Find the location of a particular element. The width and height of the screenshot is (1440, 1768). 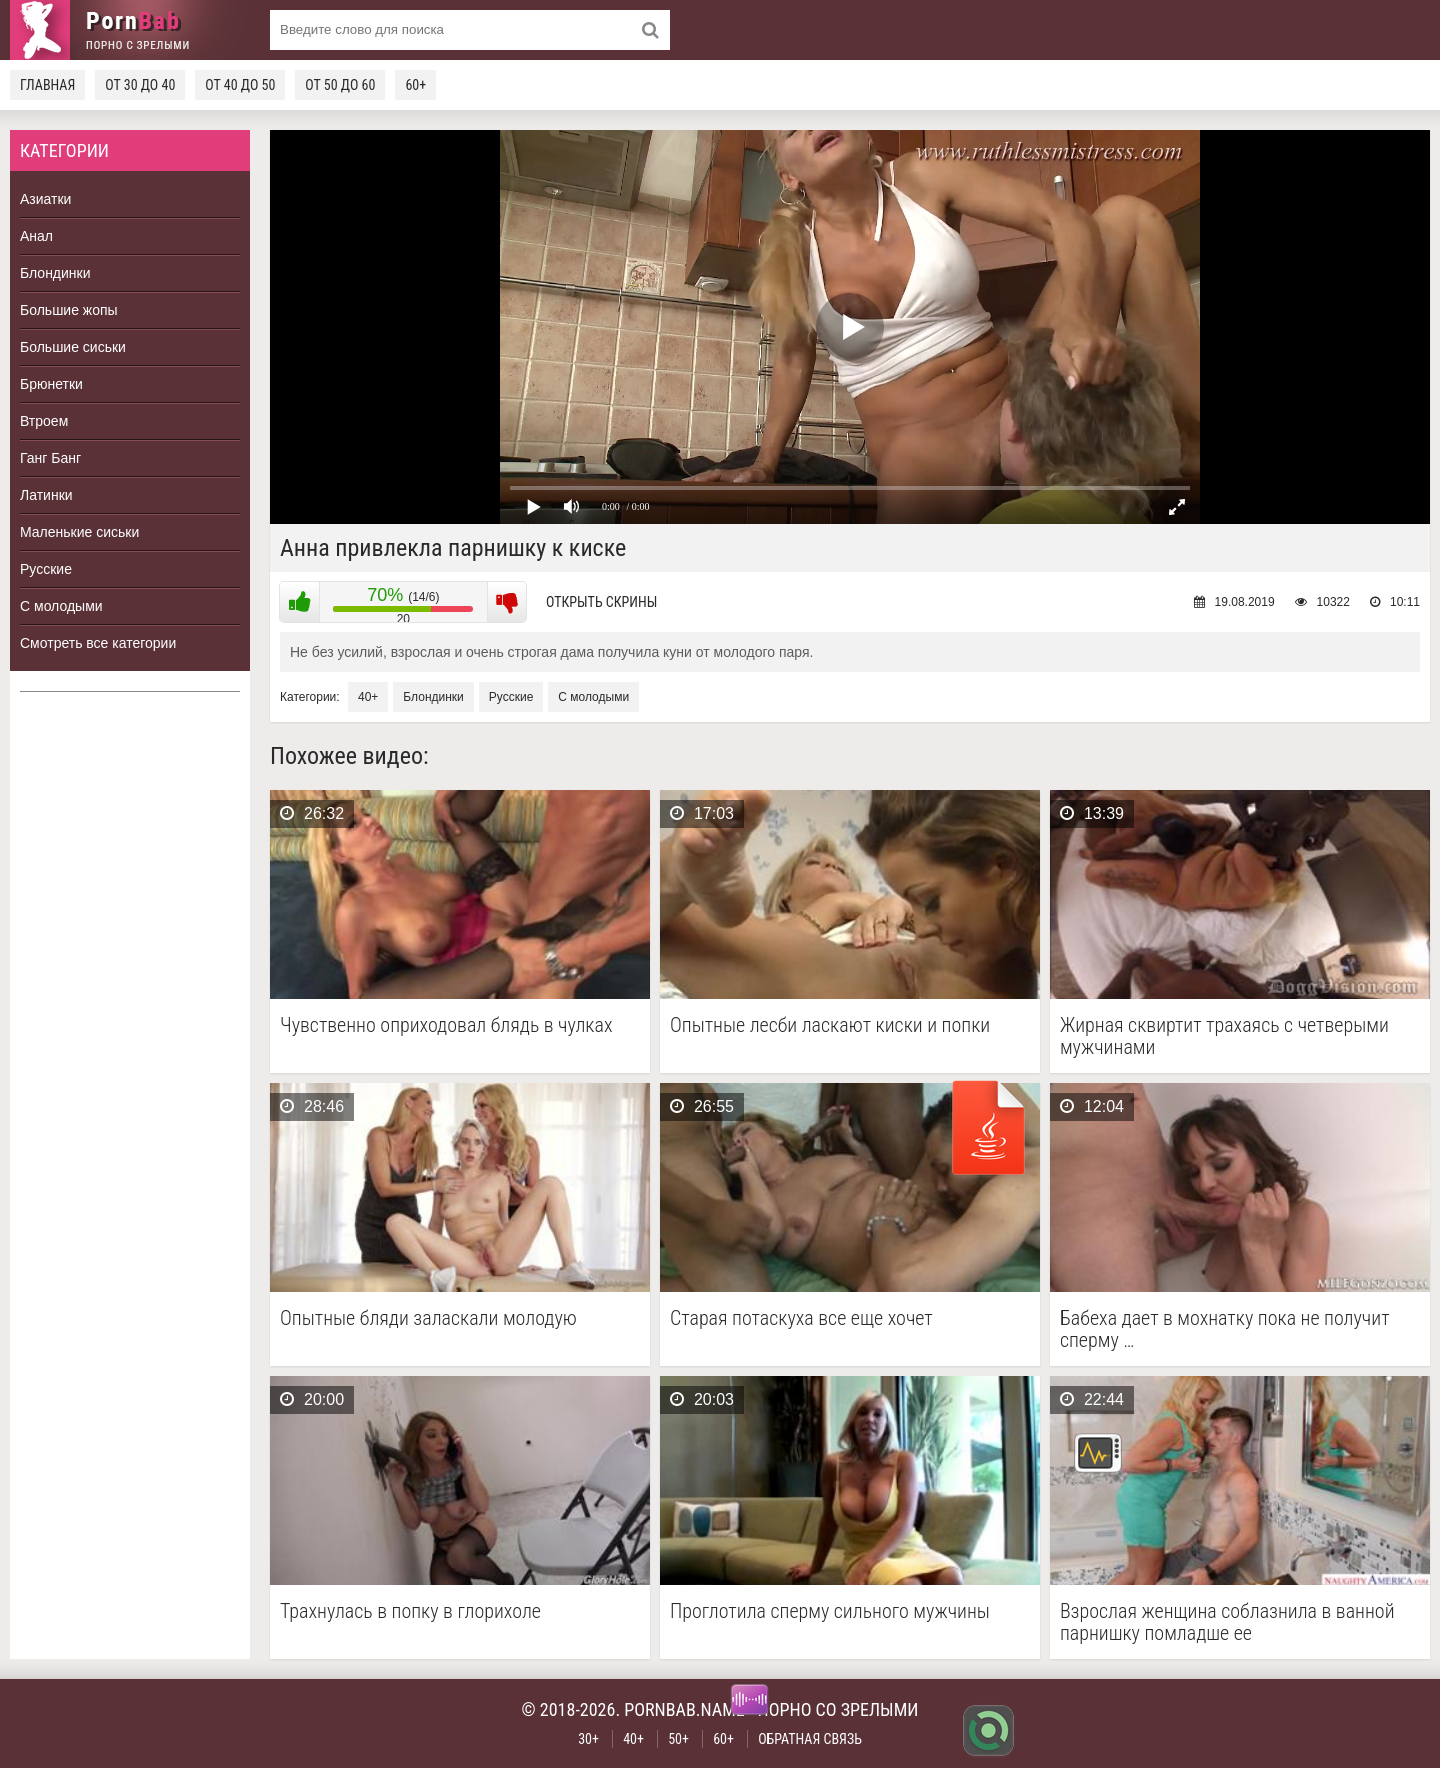

open the void linux application is located at coordinates (988, 1730).